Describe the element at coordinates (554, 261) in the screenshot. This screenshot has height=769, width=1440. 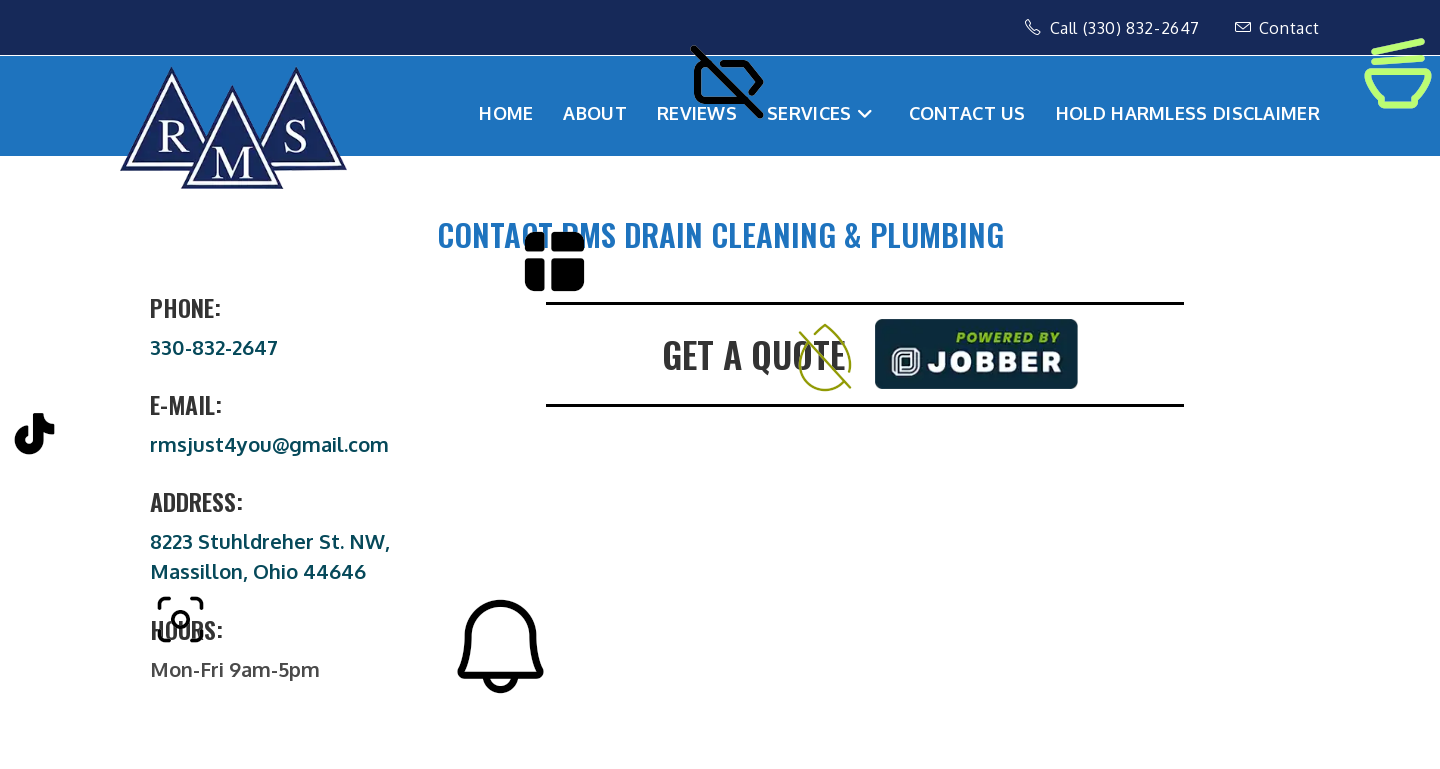
I see `view data in table format` at that location.